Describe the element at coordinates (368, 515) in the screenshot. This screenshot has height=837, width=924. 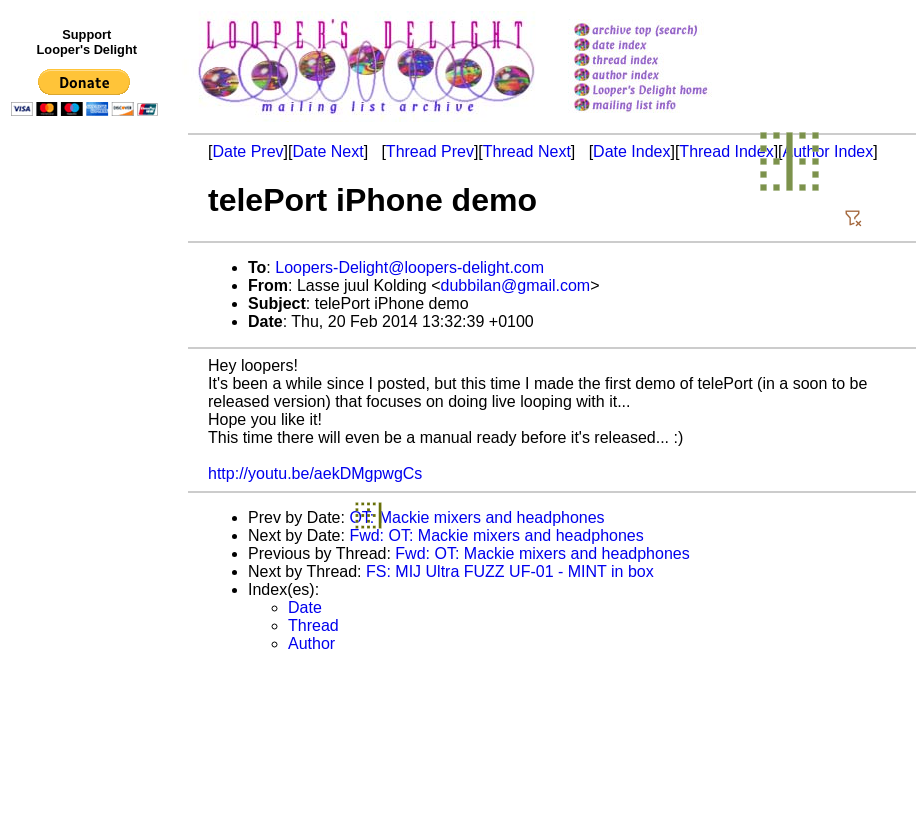
I see `apply border to the right side of a cell or element` at that location.